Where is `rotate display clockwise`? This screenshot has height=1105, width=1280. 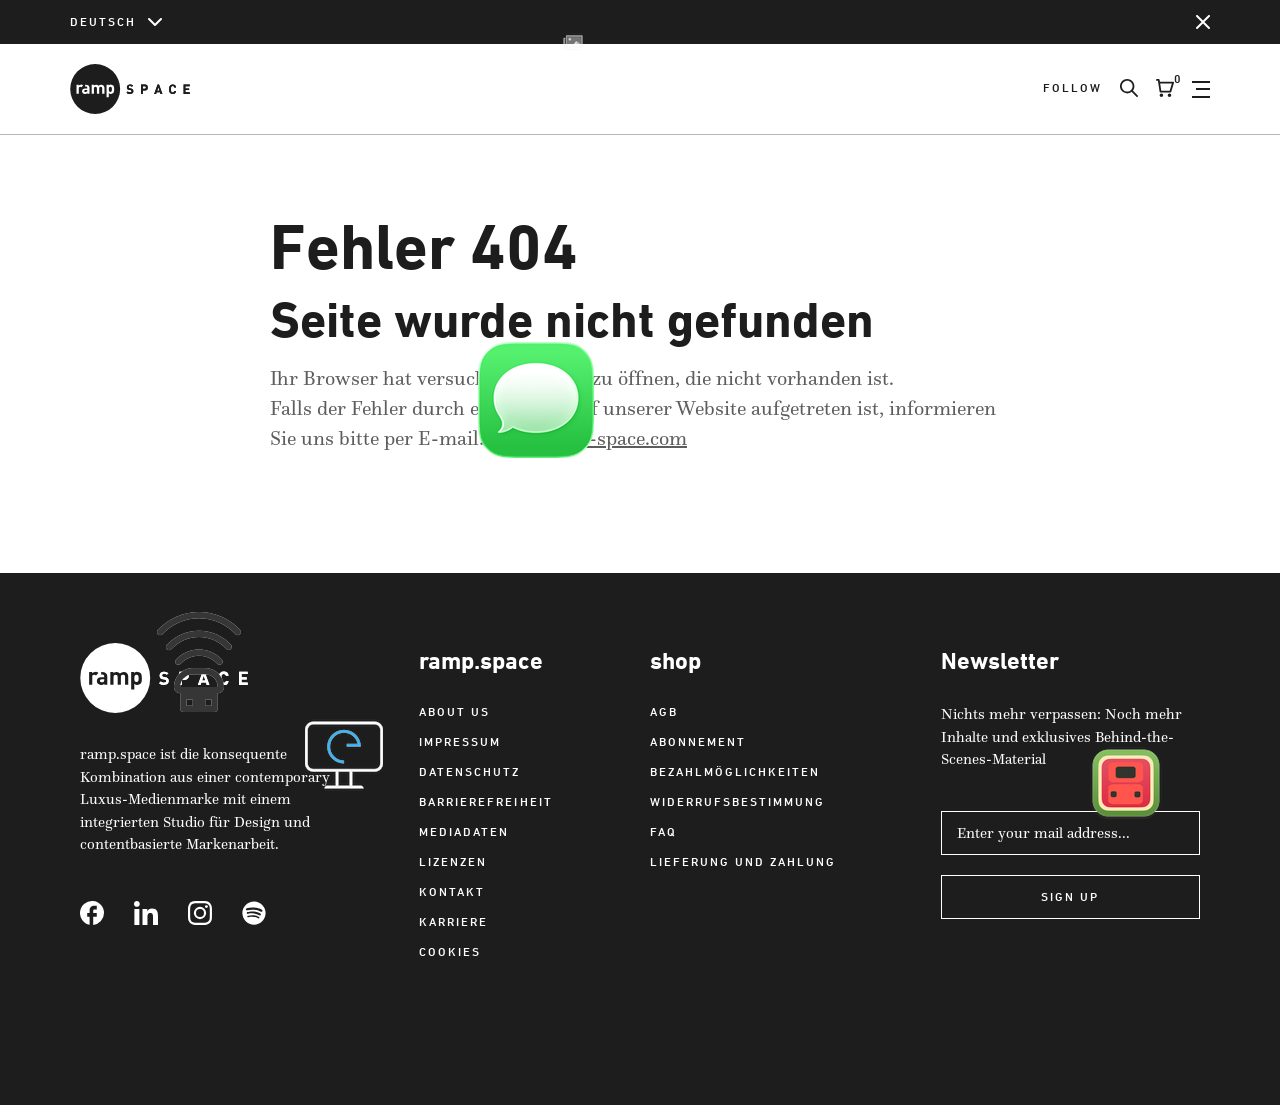
rotate display clockwise is located at coordinates (344, 755).